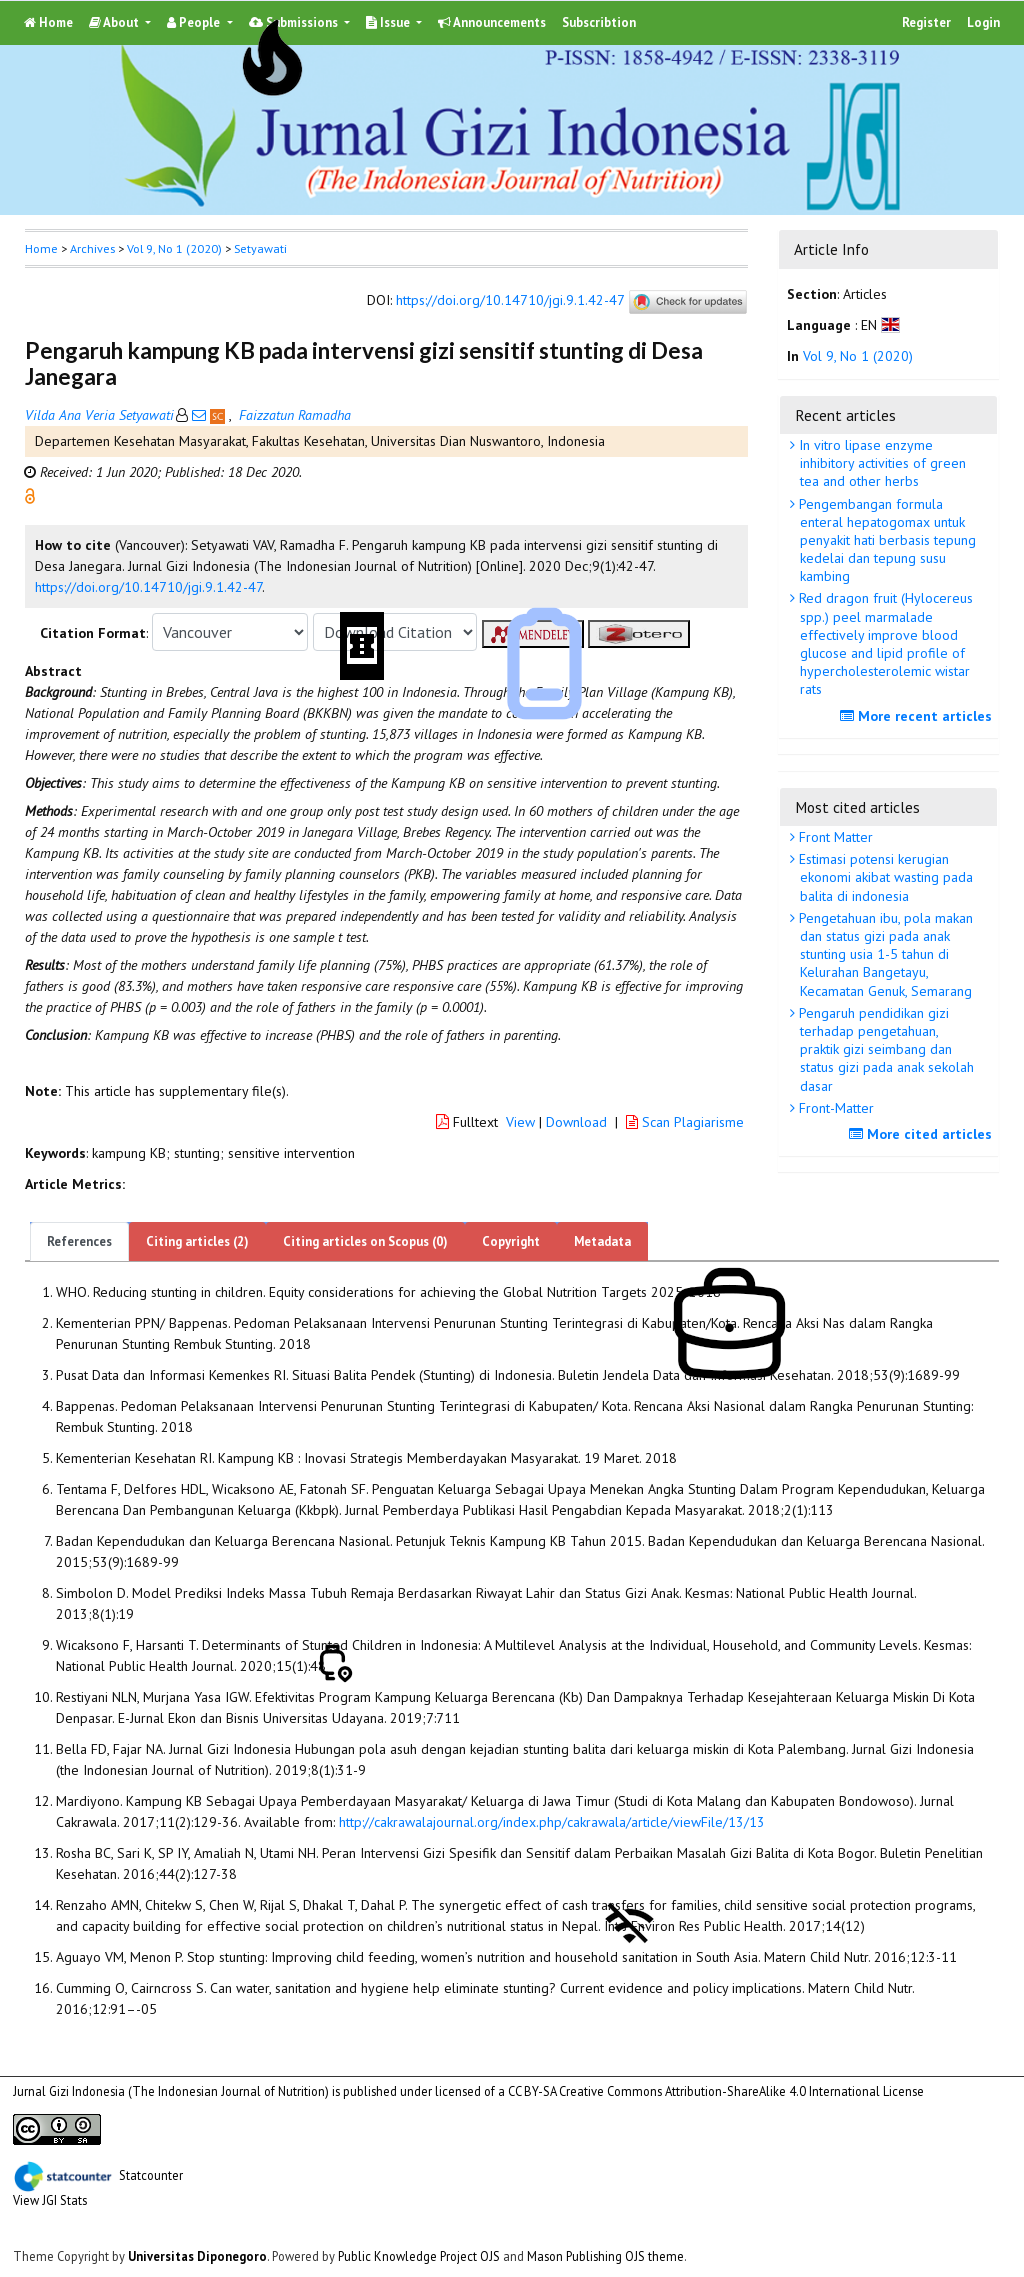  I want to click on indicates low battery level, so click(544, 663).